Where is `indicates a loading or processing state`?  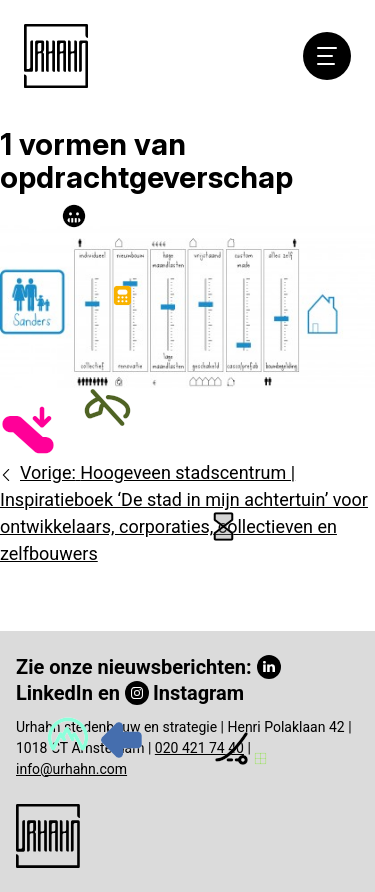
indicates a loading or processing state is located at coordinates (223, 526).